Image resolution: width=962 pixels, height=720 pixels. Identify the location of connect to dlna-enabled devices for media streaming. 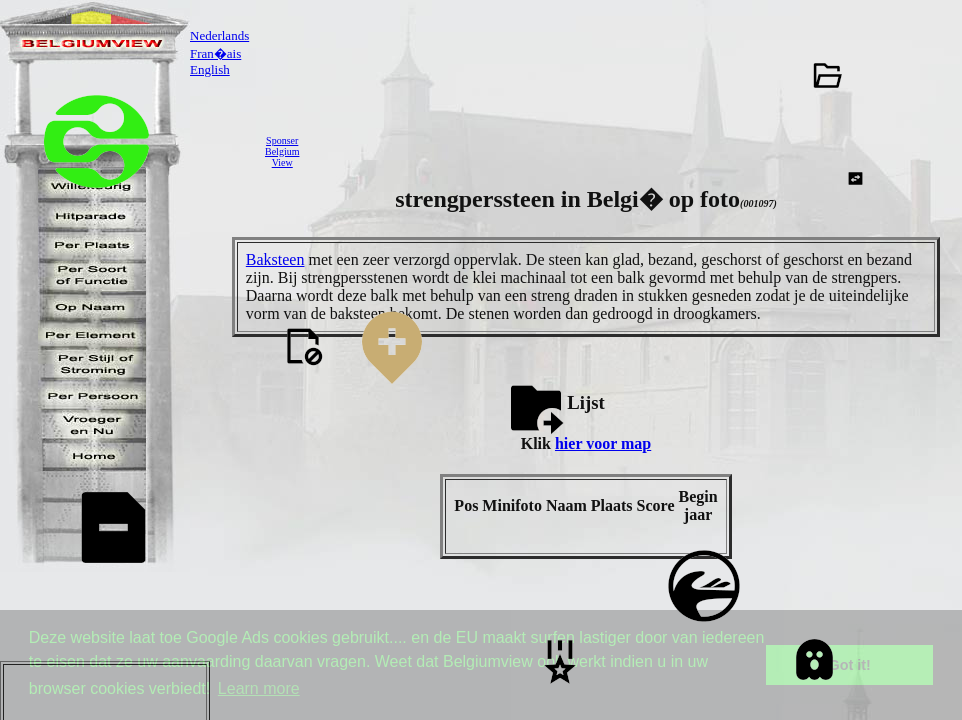
(96, 141).